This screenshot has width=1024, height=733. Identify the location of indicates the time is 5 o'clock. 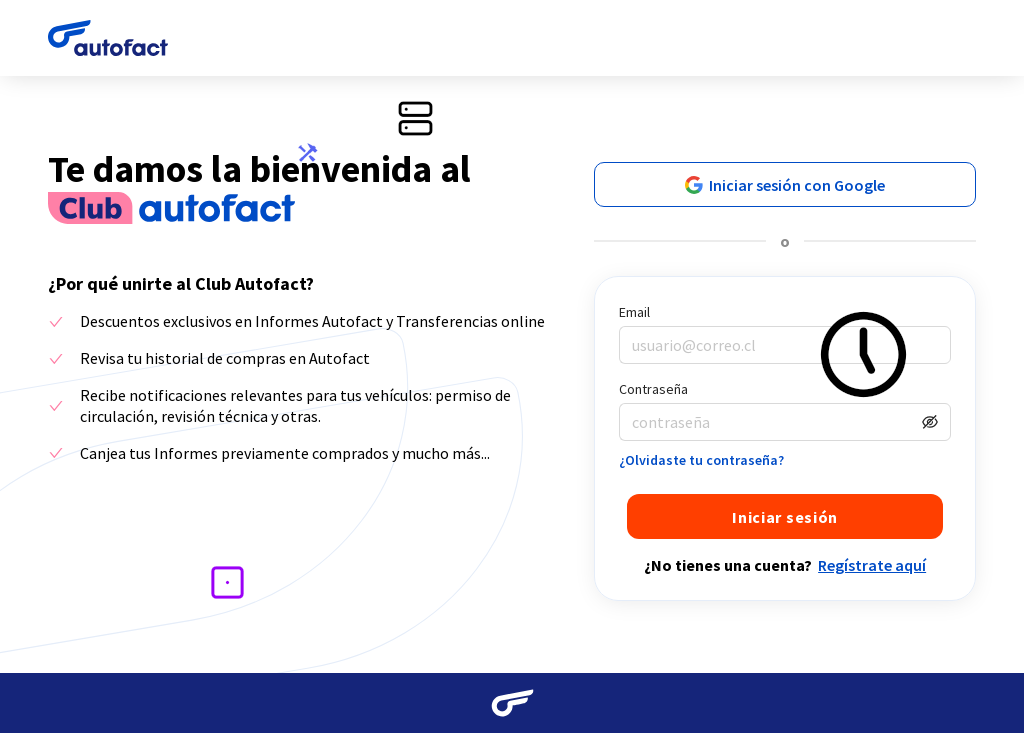
(863, 354).